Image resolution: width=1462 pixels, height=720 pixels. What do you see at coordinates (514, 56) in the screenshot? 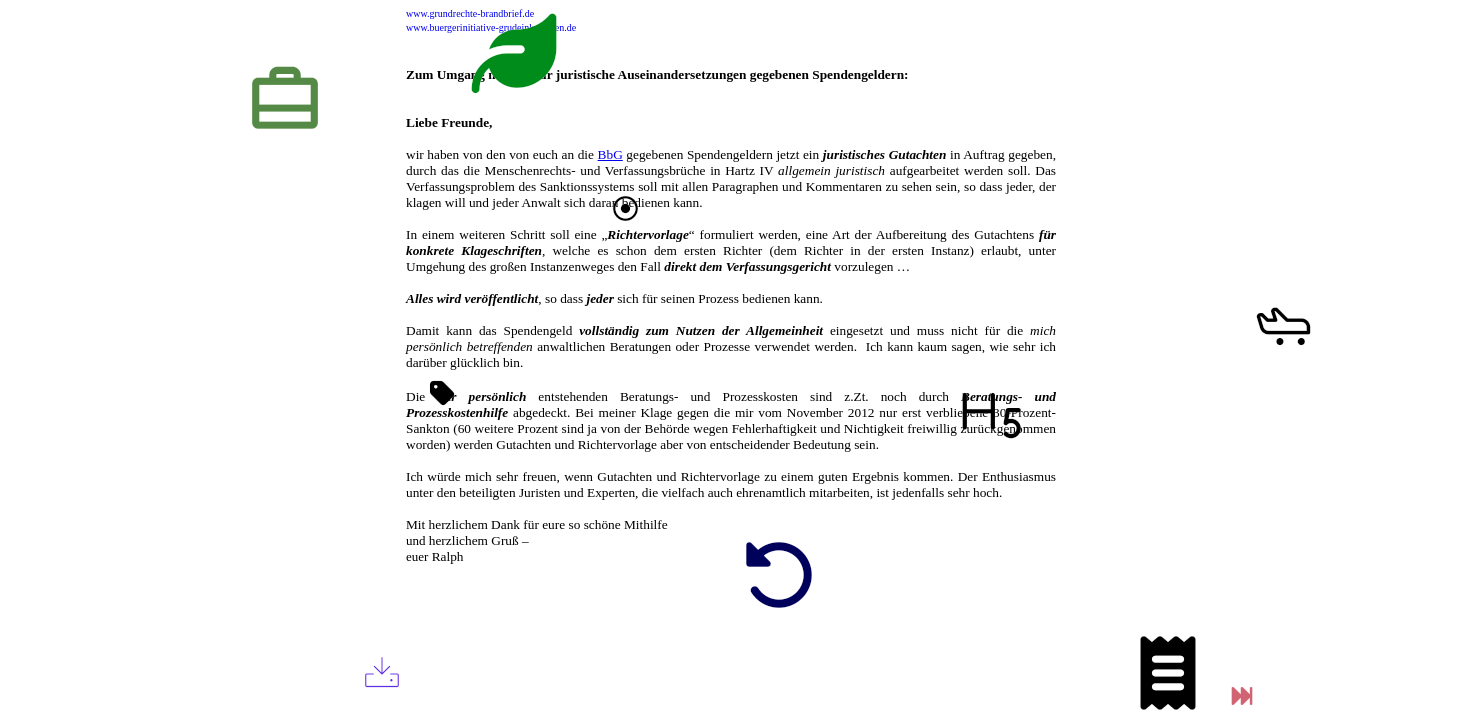
I see `indicates eco-friendly or sustainable option` at bounding box center [514, 56].